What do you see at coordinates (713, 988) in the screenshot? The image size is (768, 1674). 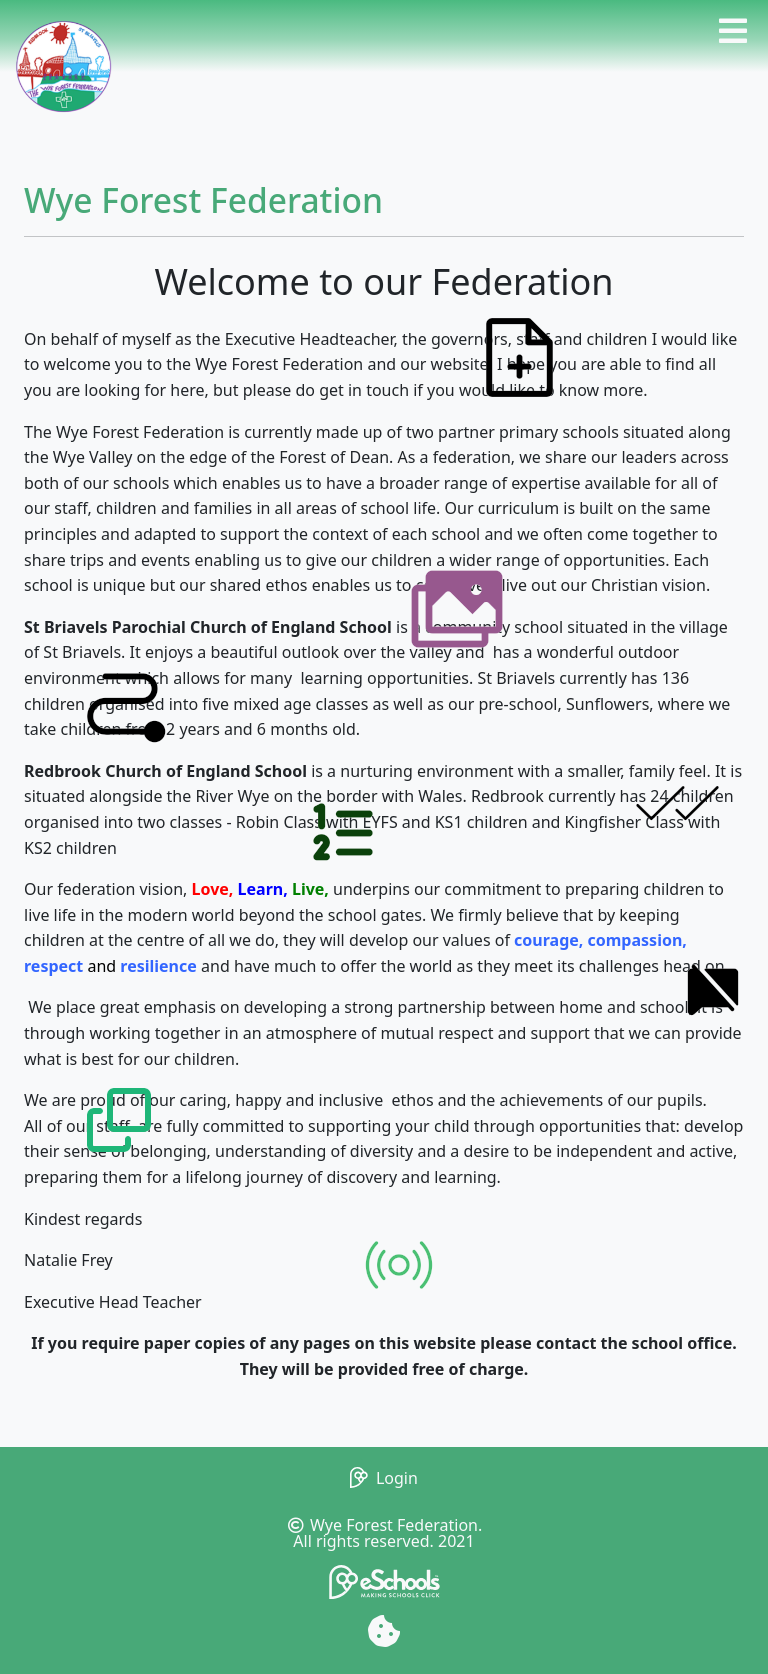 I see `mute or disable chat notifications` at bounding box center [713, 988].